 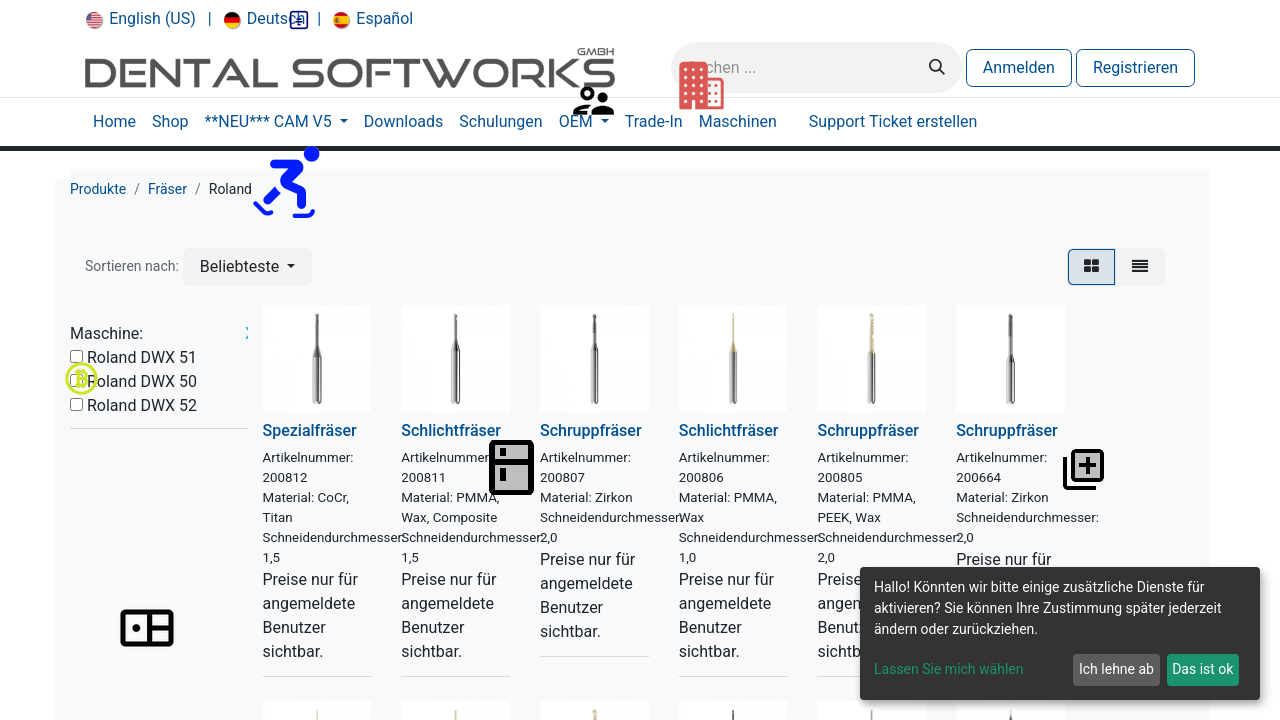 I want to click on view bitcoin balance or wallet, so click(x=81, y=378).